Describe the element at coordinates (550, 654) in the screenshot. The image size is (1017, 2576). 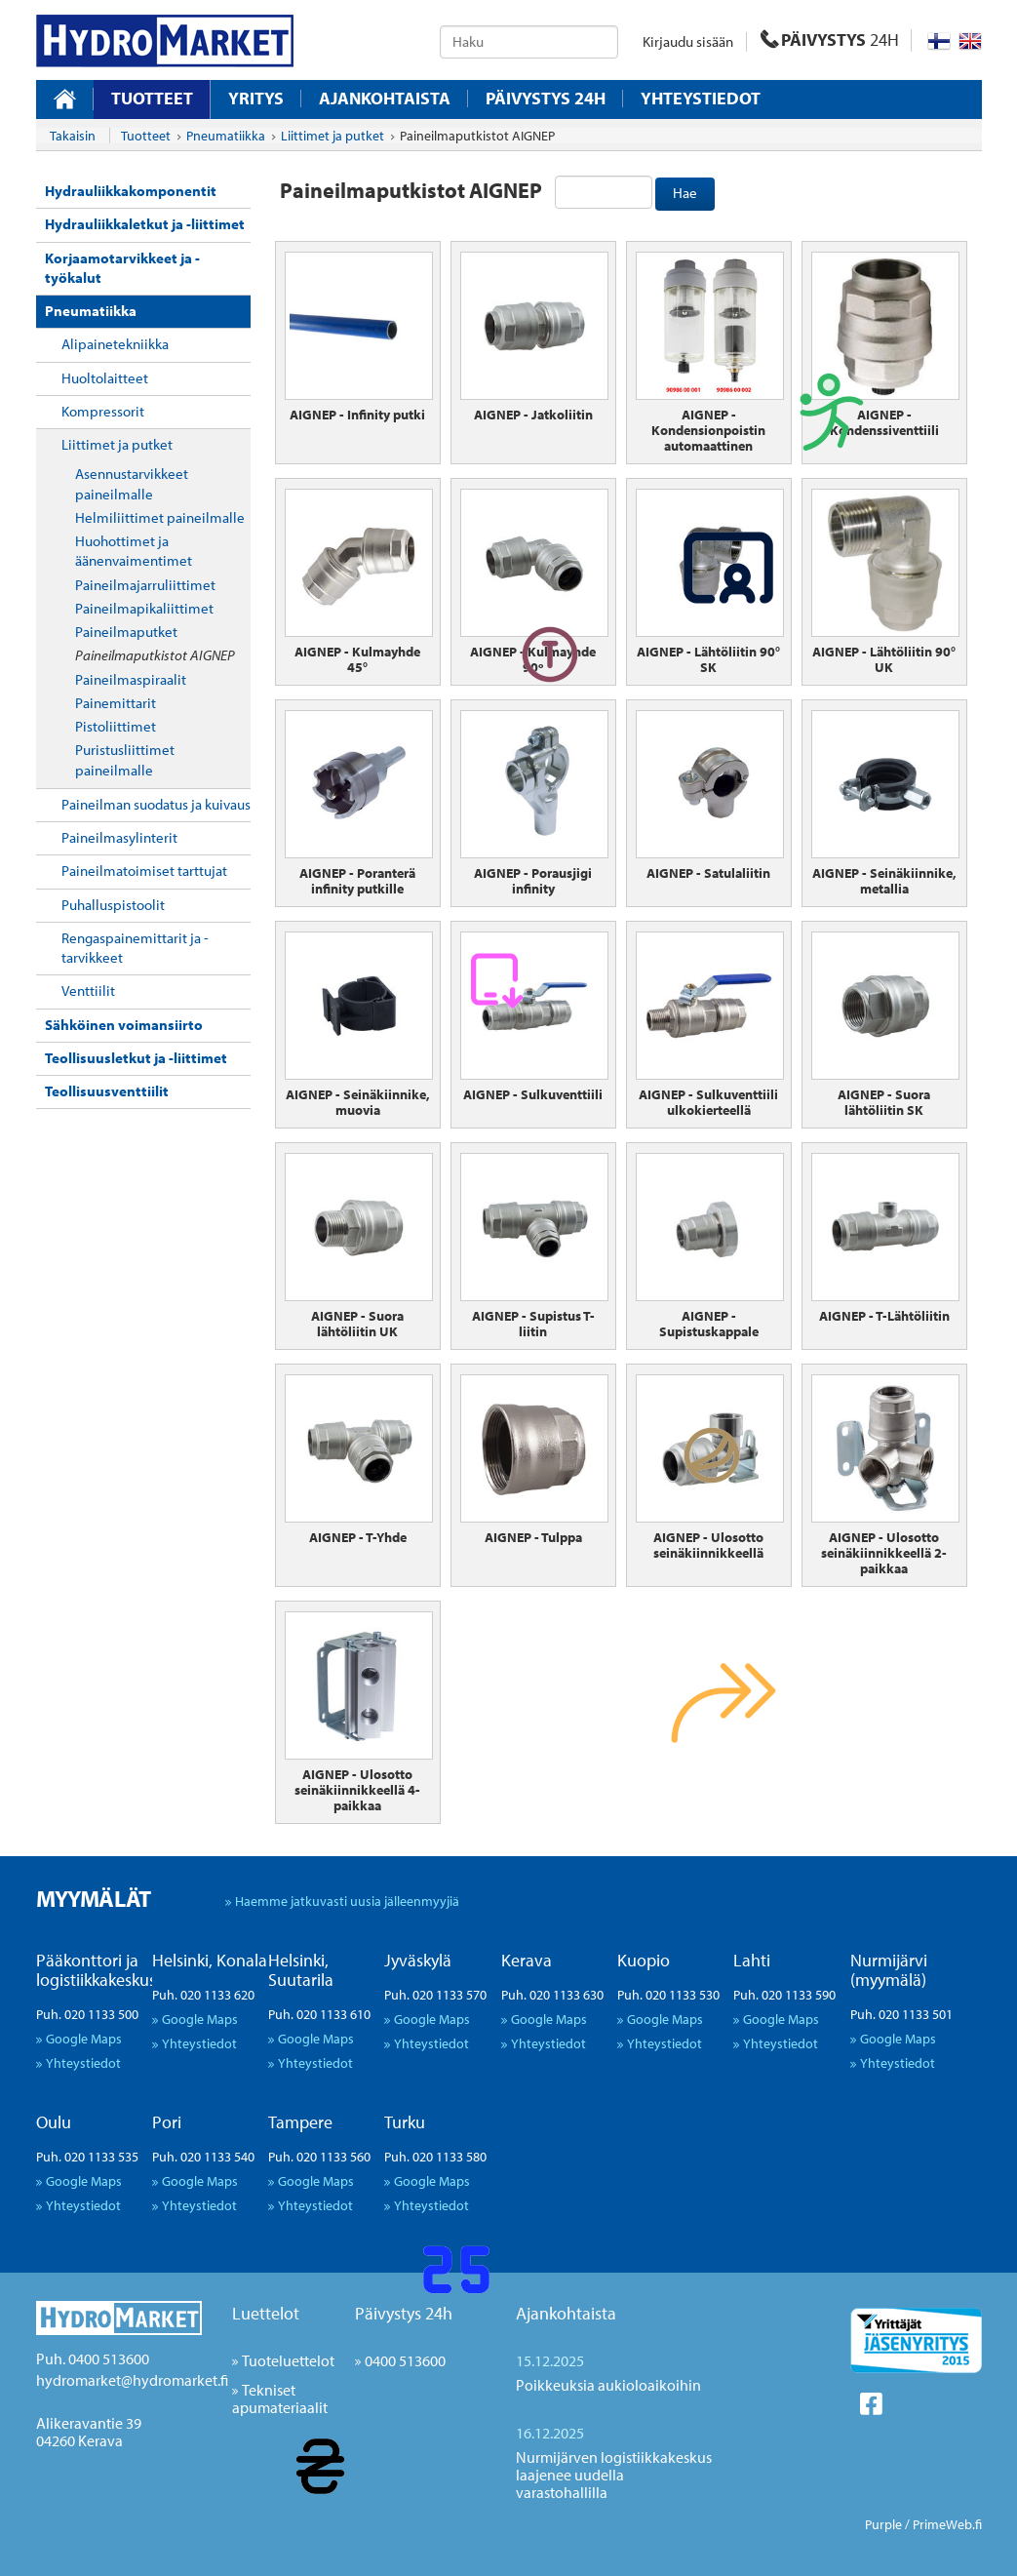
I see `indicates text or typography settings` at that location.